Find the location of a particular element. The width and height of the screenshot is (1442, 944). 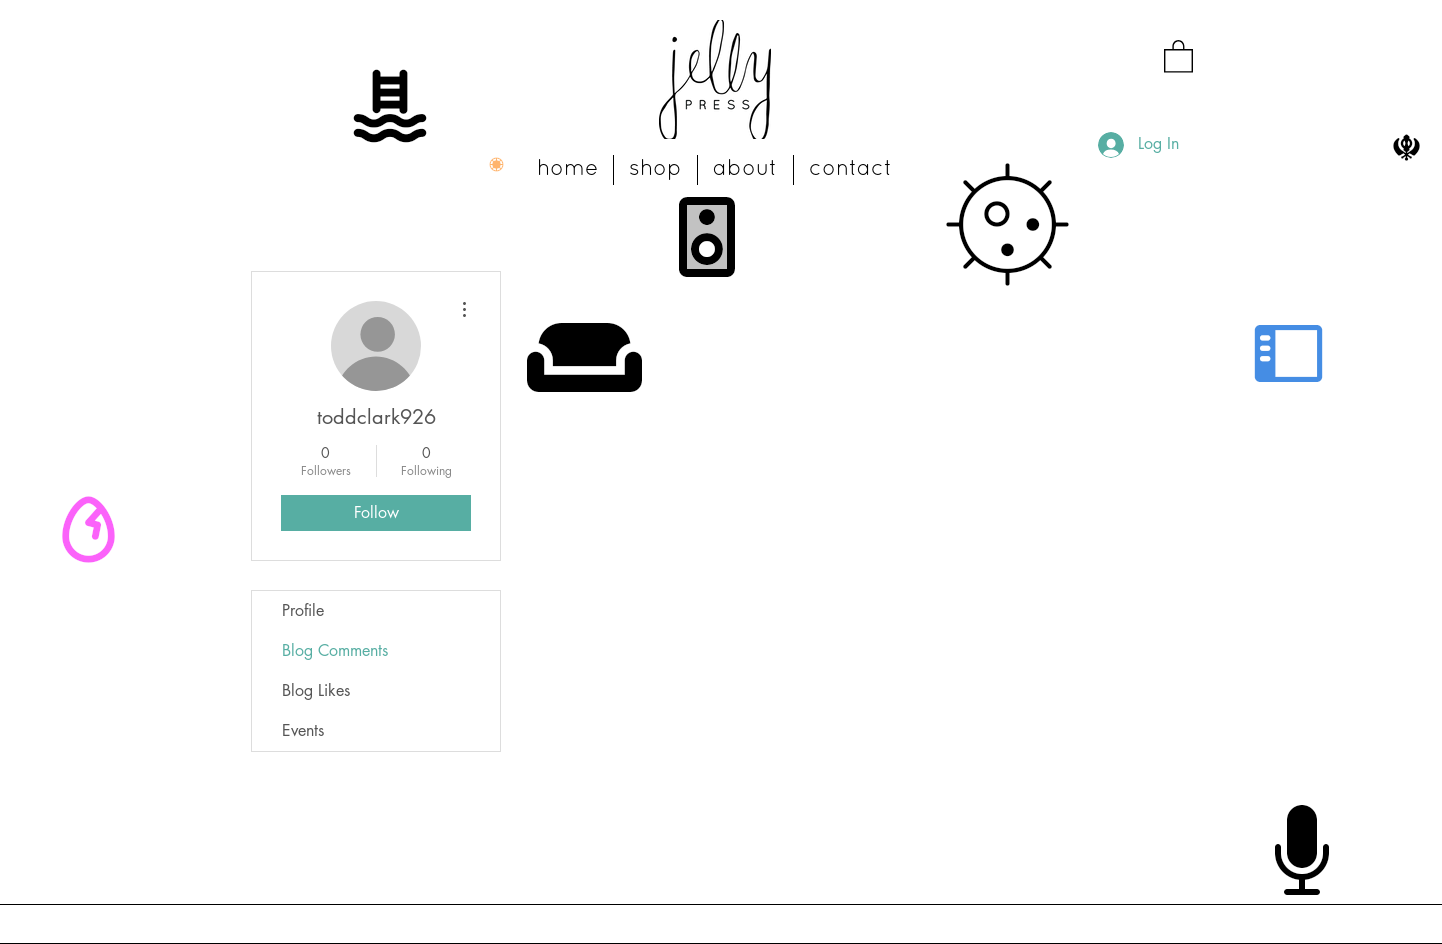

toggle the sidebar panel is located at coordinates (1288, 353).